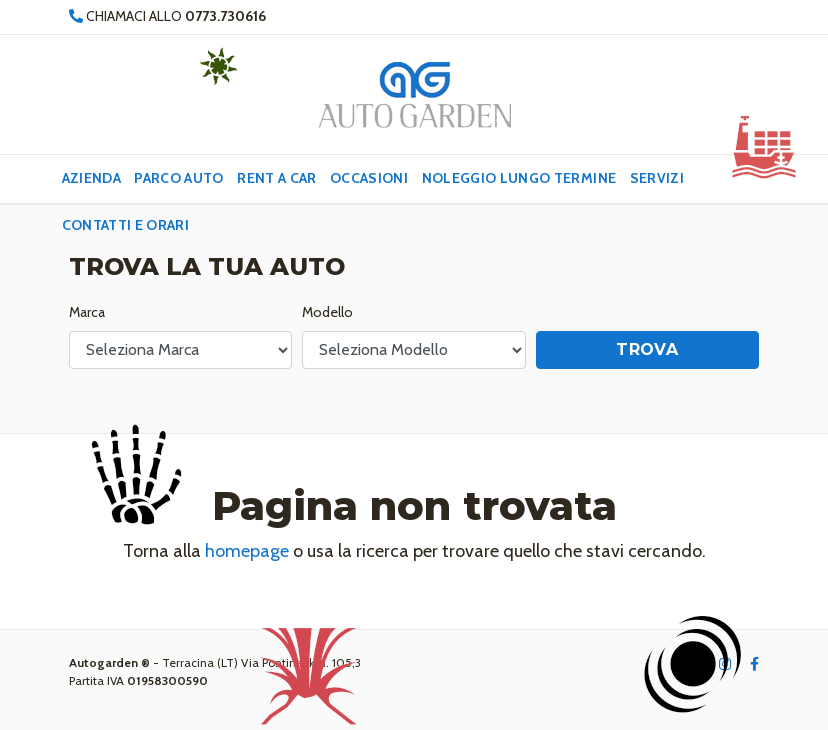 The image size is (828, 730). I want to click on indicates volcanic activity or hazard in a game, so click(308, 676).